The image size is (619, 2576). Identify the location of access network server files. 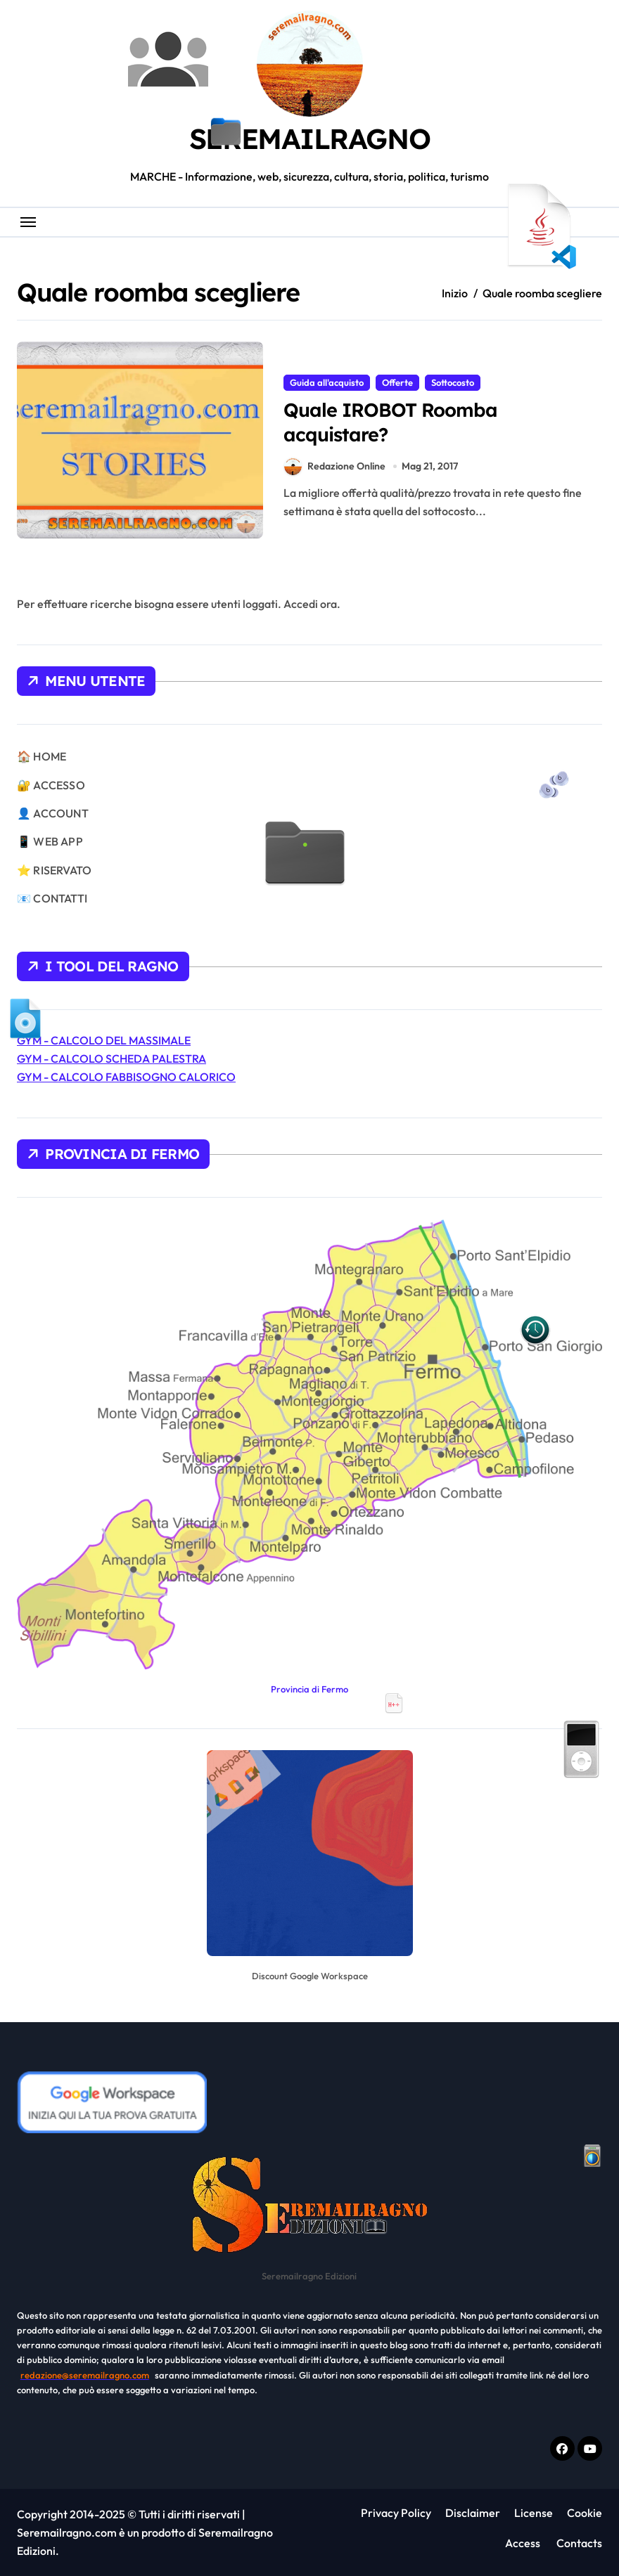
(305, 855).